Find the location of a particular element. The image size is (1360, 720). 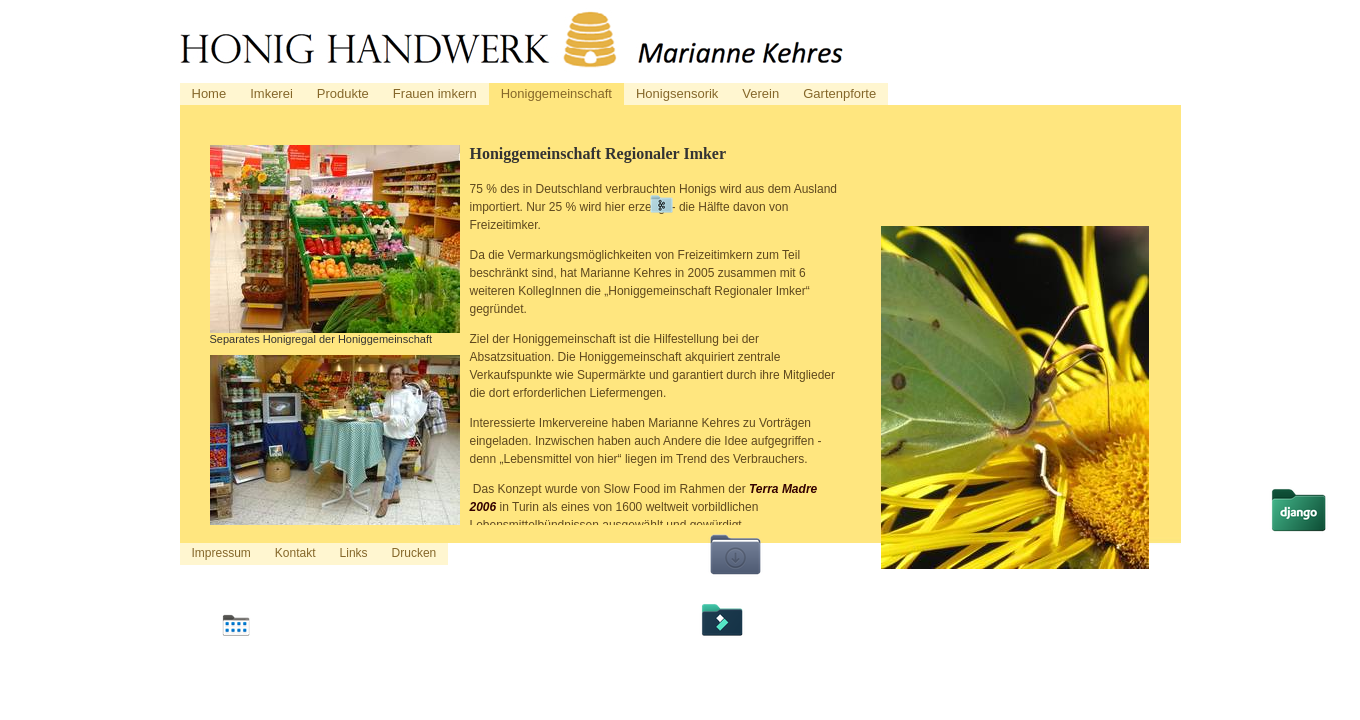

open django project folder is located at coordinates (1298, 511).